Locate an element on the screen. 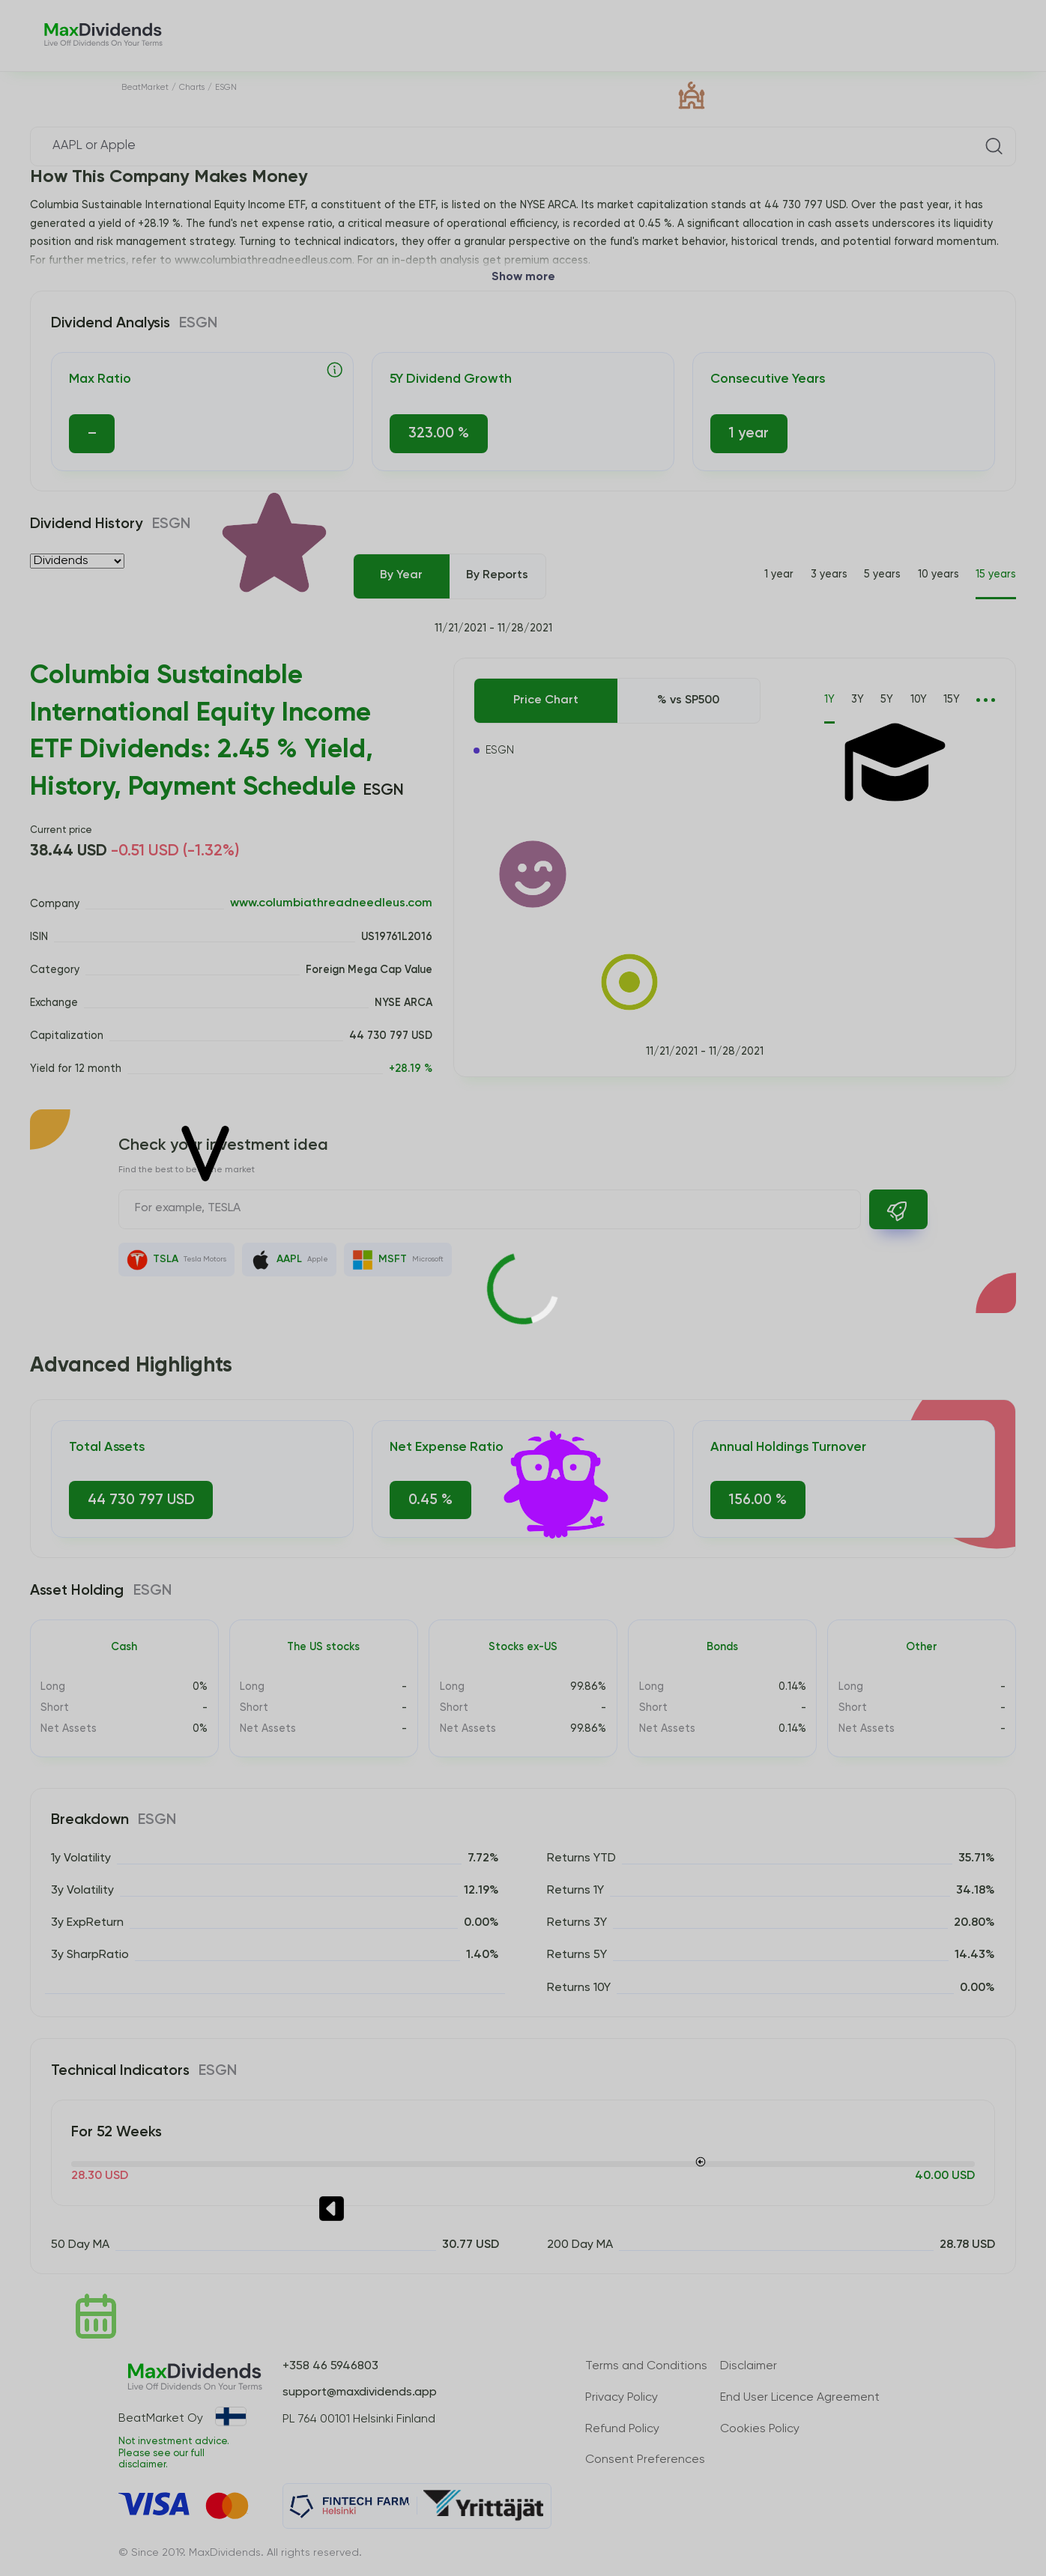 Image resolution: width=1046 pixels, height=2576 pixels. earlybirds brand logo is located at coordinates (556, 1485).